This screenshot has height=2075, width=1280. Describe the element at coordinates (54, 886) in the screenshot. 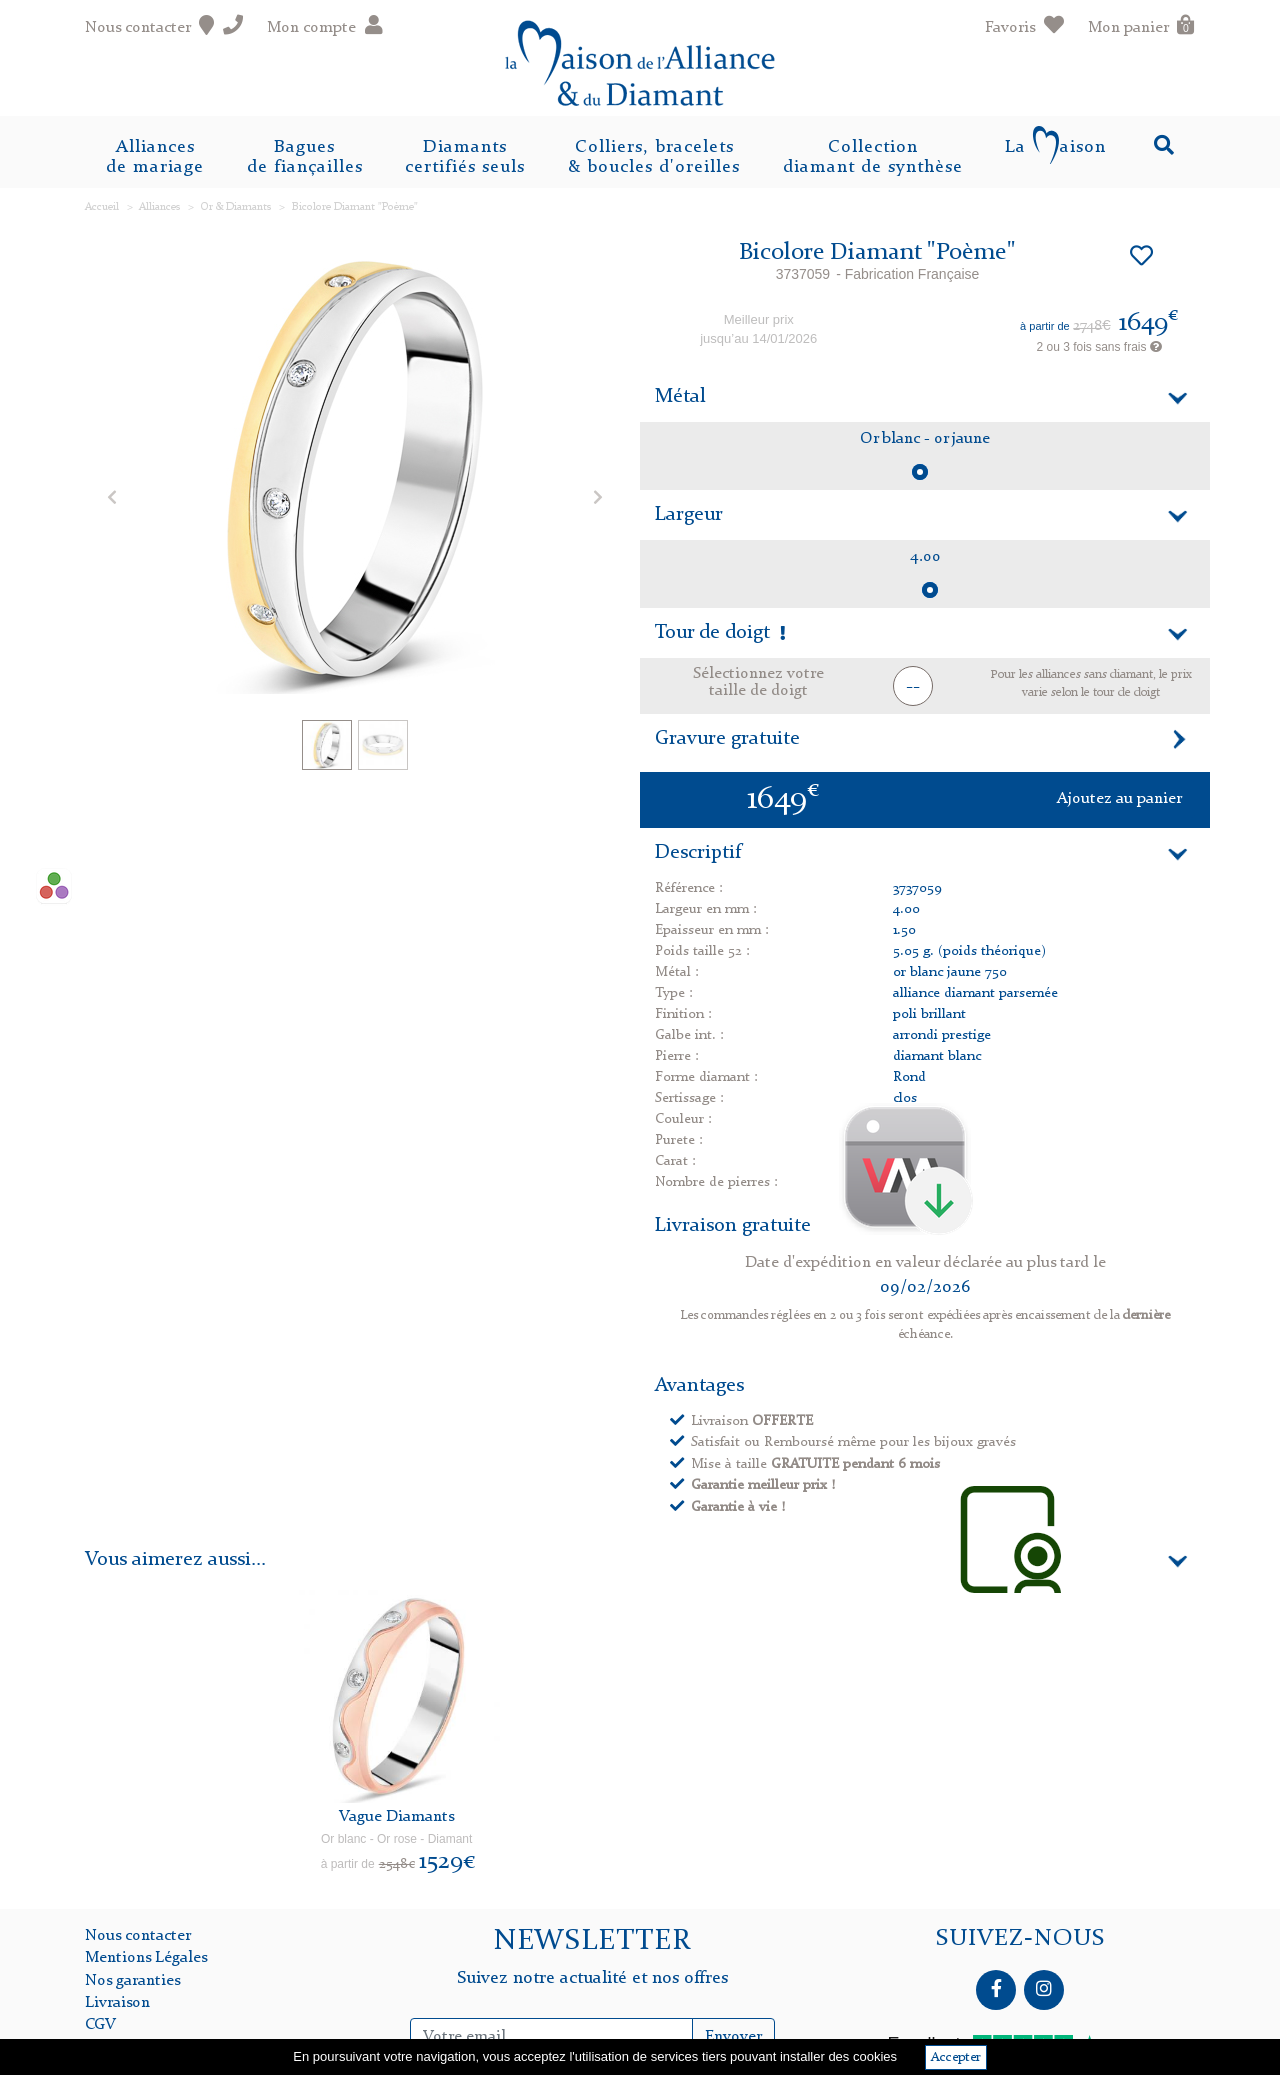

I see `open the julia programming language app` at that location.